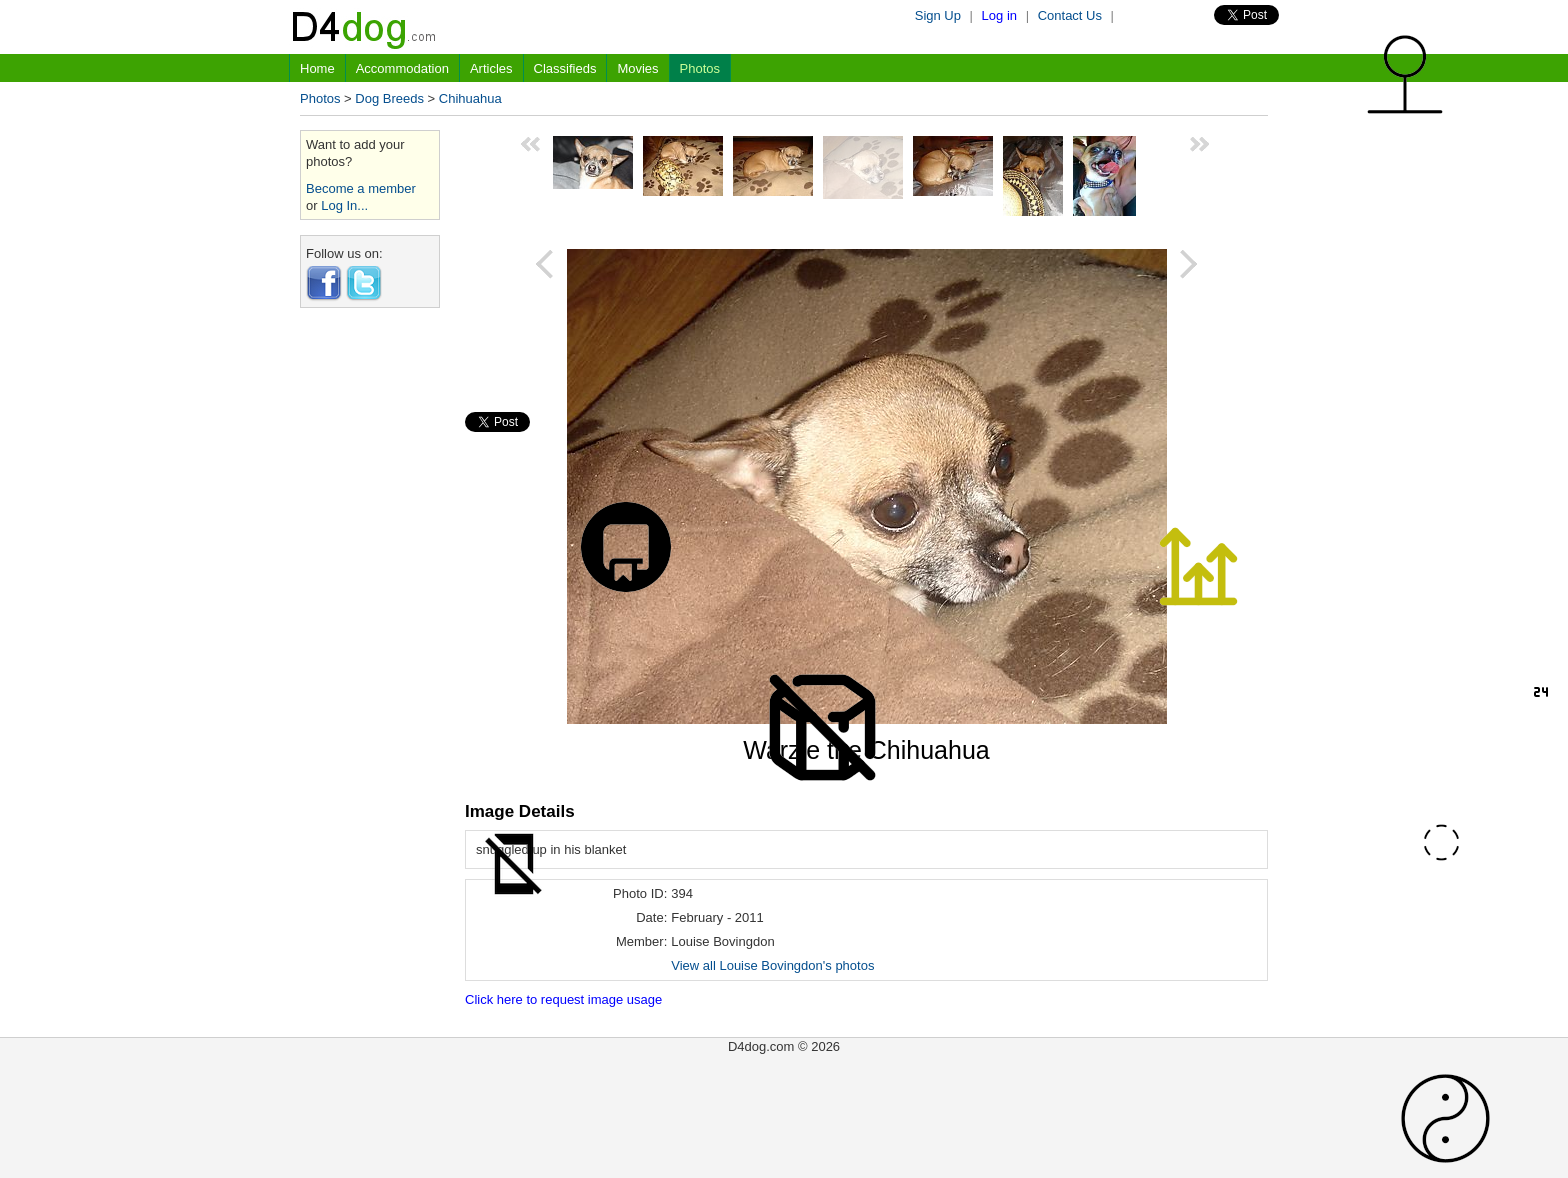  Describe the element at coordinates (1541, 692) in the screenshot. I see `indicates 24-hour time format or availability` at that location.